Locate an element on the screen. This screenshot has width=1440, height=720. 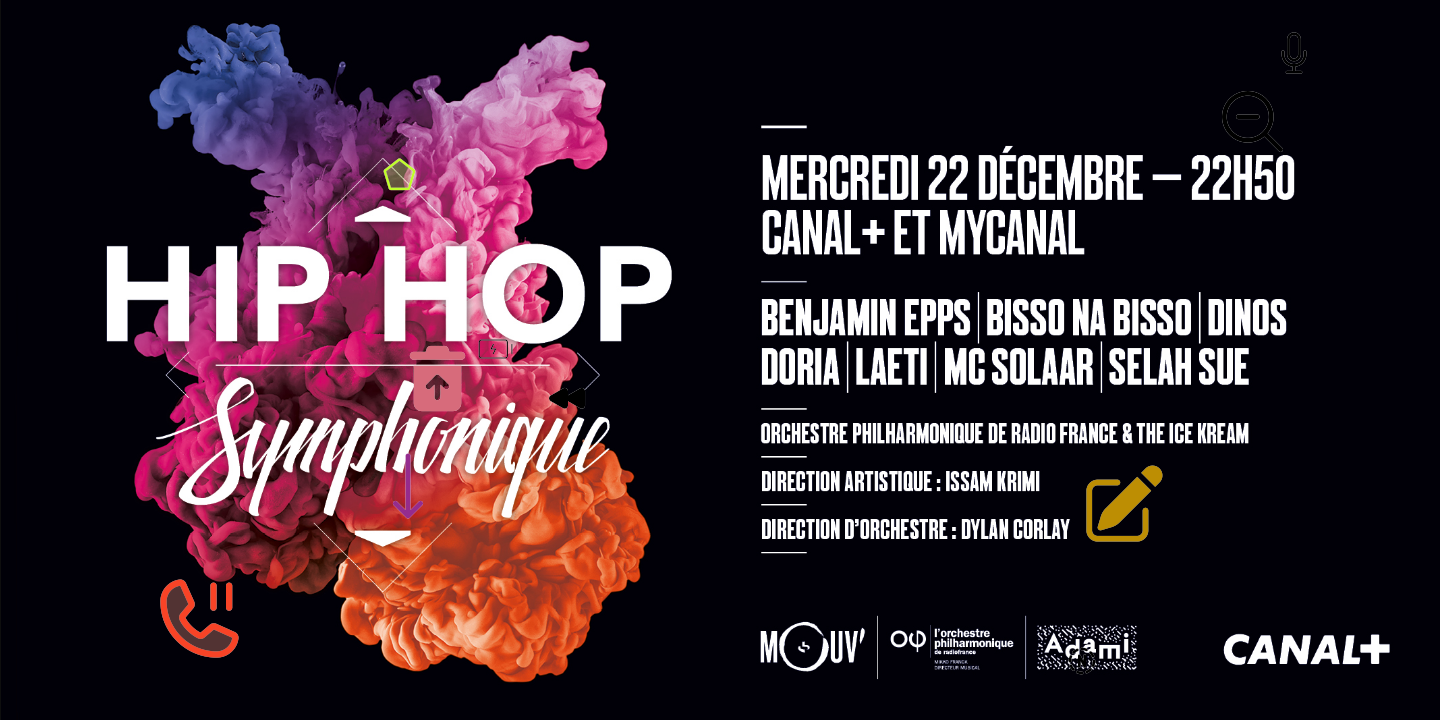
indicates device is currently charging is located at coordinates (495, 349).